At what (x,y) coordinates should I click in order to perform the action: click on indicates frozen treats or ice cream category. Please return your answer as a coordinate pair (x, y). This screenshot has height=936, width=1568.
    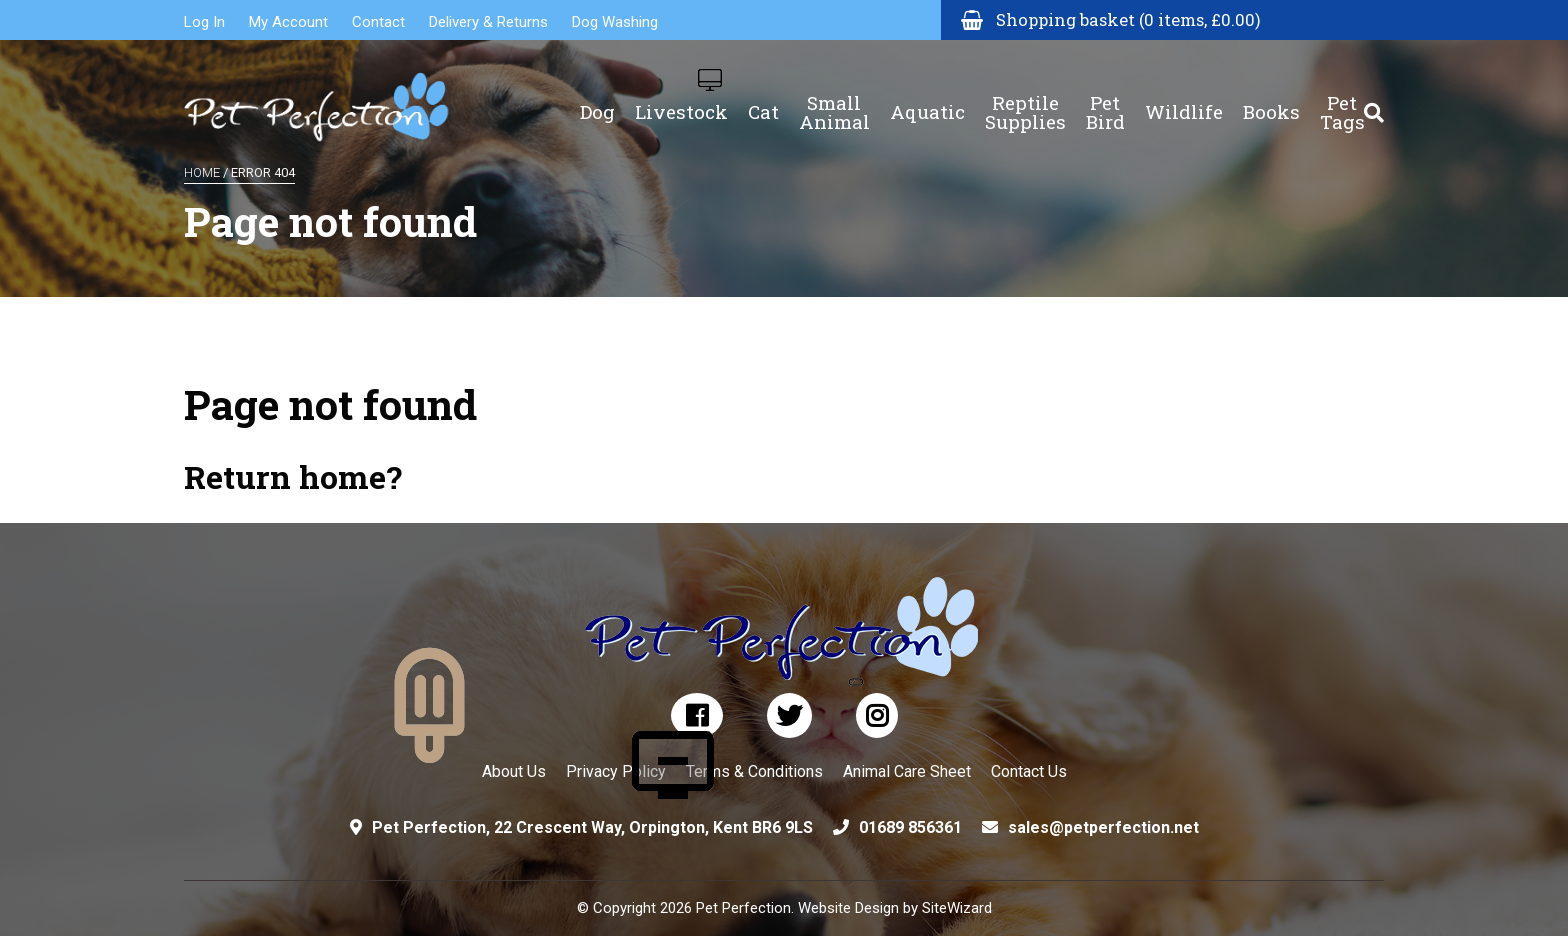
    Looking at the image, I should click on (429, 704).